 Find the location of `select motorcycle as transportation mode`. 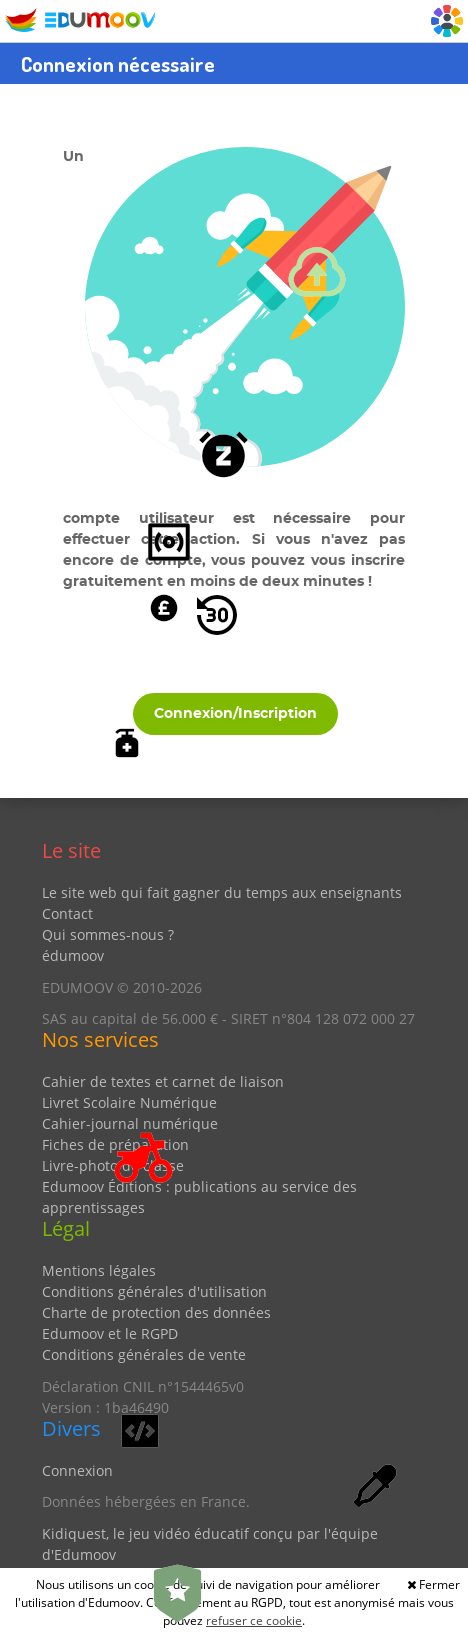

select motorcycle as transportation mode is located at coordinates (143, 1156).